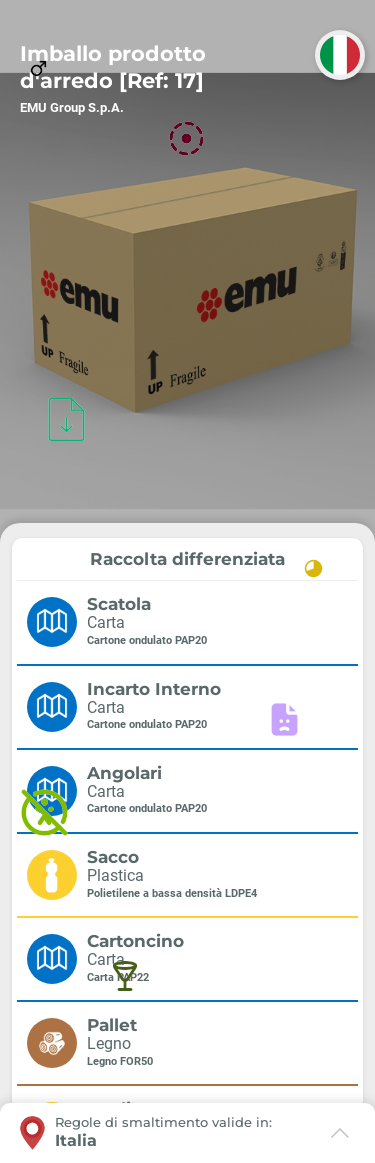  What do you see at coordinates (284, 719) in the screenshot?
I see `indicates a file error or problem` at bounding box center [284, 719].